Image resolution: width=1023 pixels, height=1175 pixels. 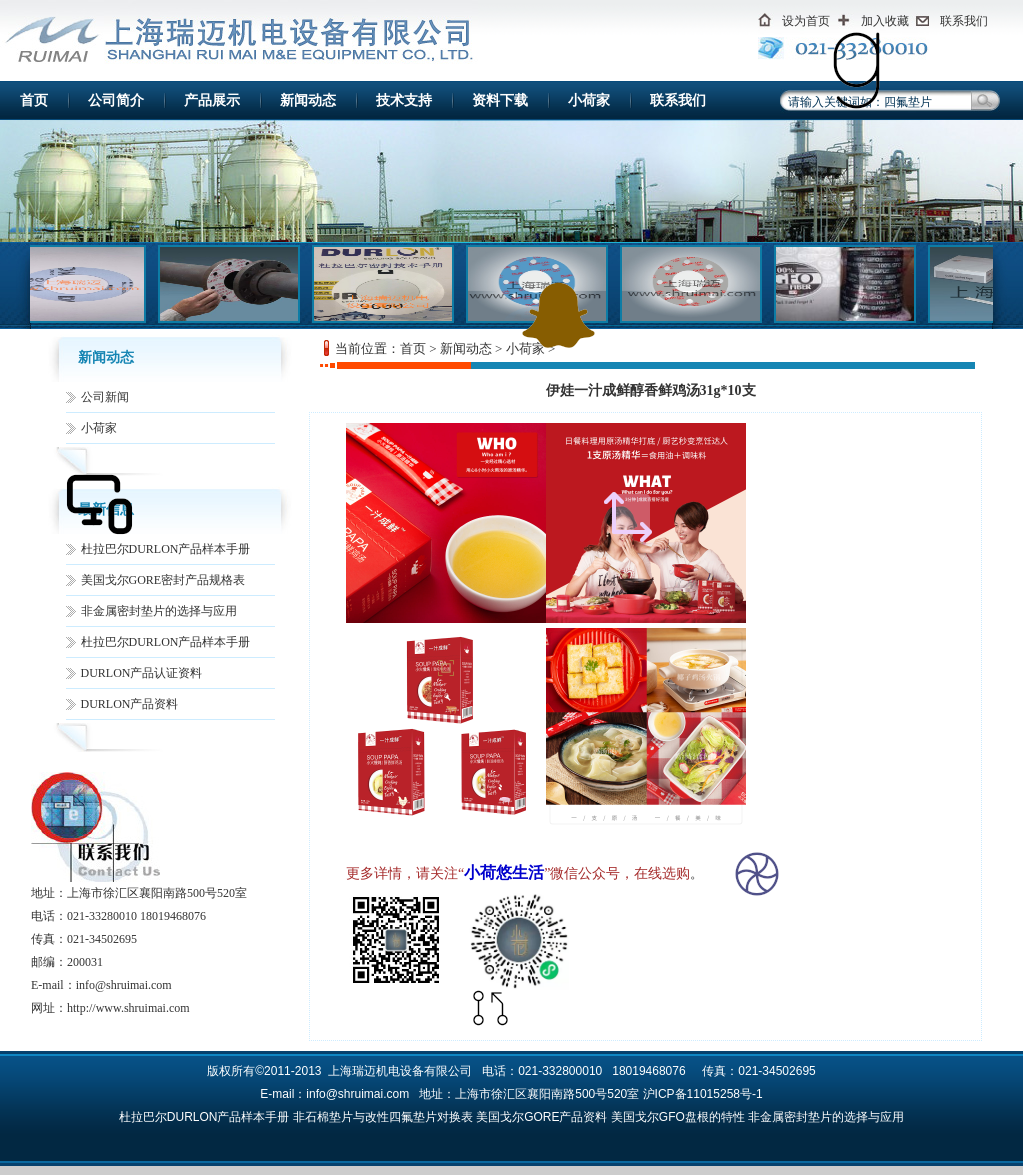 What do you see at coordinates (446, 668) in the screenshot?
I see `scan a document or QR code` at bounding box center [446, 668].